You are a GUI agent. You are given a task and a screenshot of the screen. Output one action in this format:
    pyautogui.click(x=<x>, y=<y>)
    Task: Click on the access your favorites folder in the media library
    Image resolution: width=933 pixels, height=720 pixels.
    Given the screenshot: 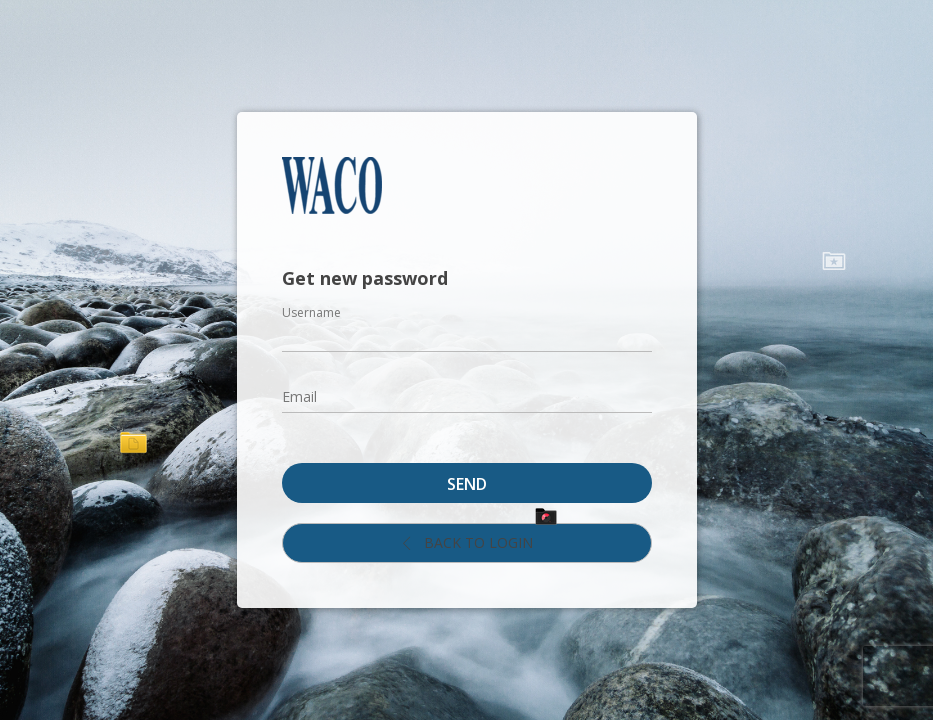 What is the action you would take?
    pyautogui.click(x=834, y=261)
    